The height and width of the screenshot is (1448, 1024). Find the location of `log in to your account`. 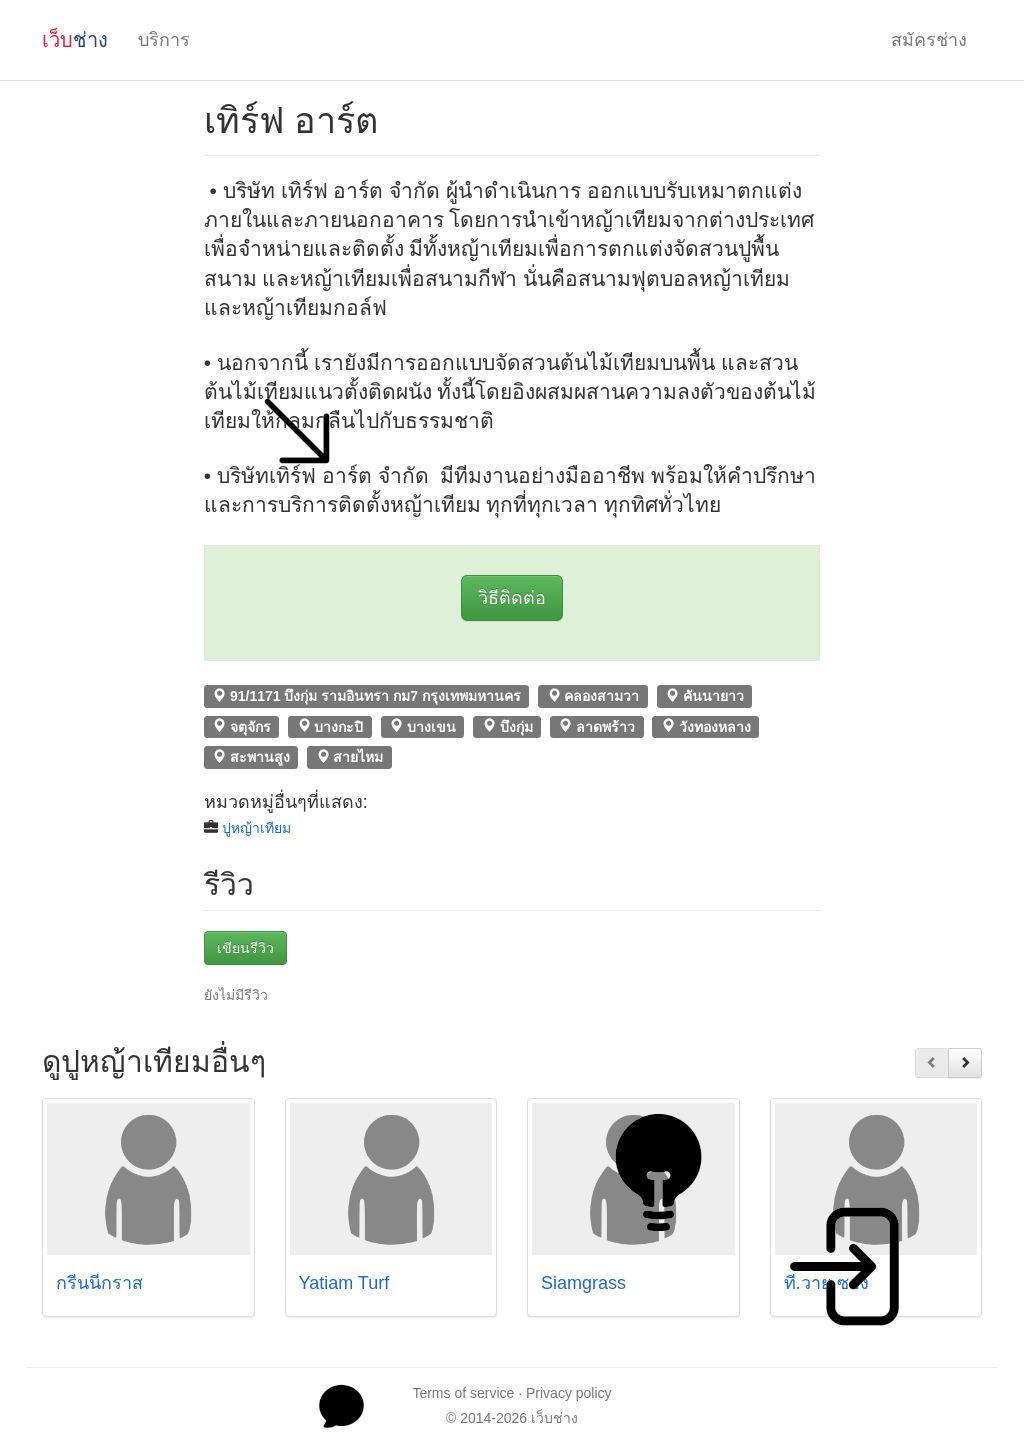

log in to your account is located at coordinates (853, 1266).